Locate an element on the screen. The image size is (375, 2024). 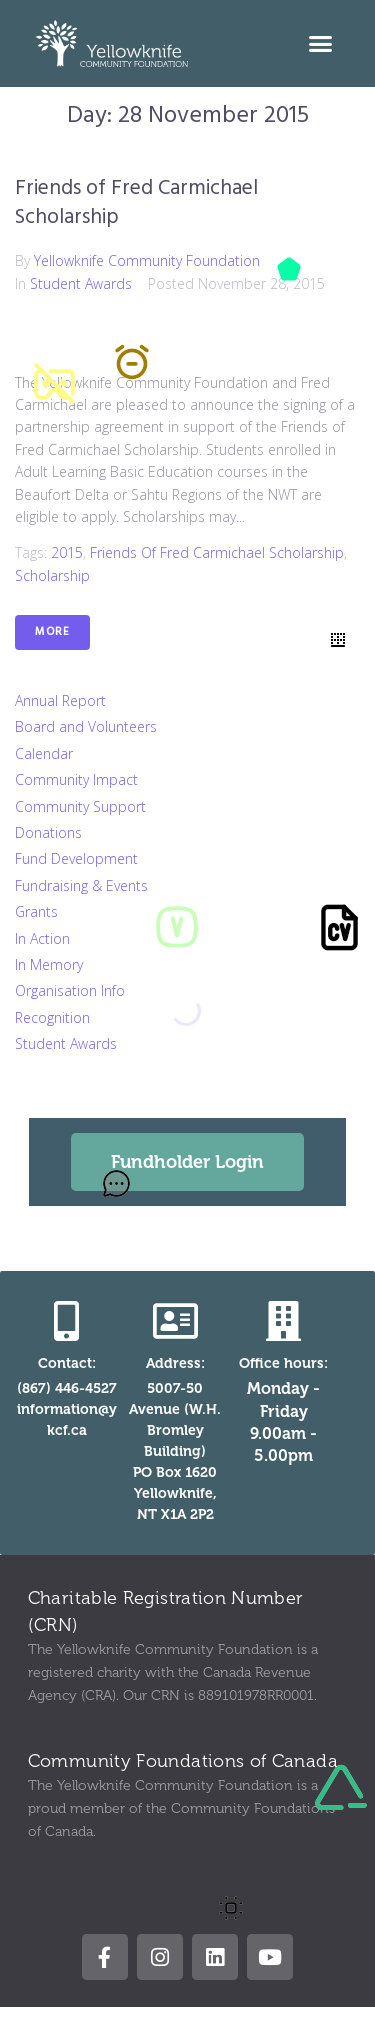
indicates a "v" label or category tag is located at coordinates (177, 927).